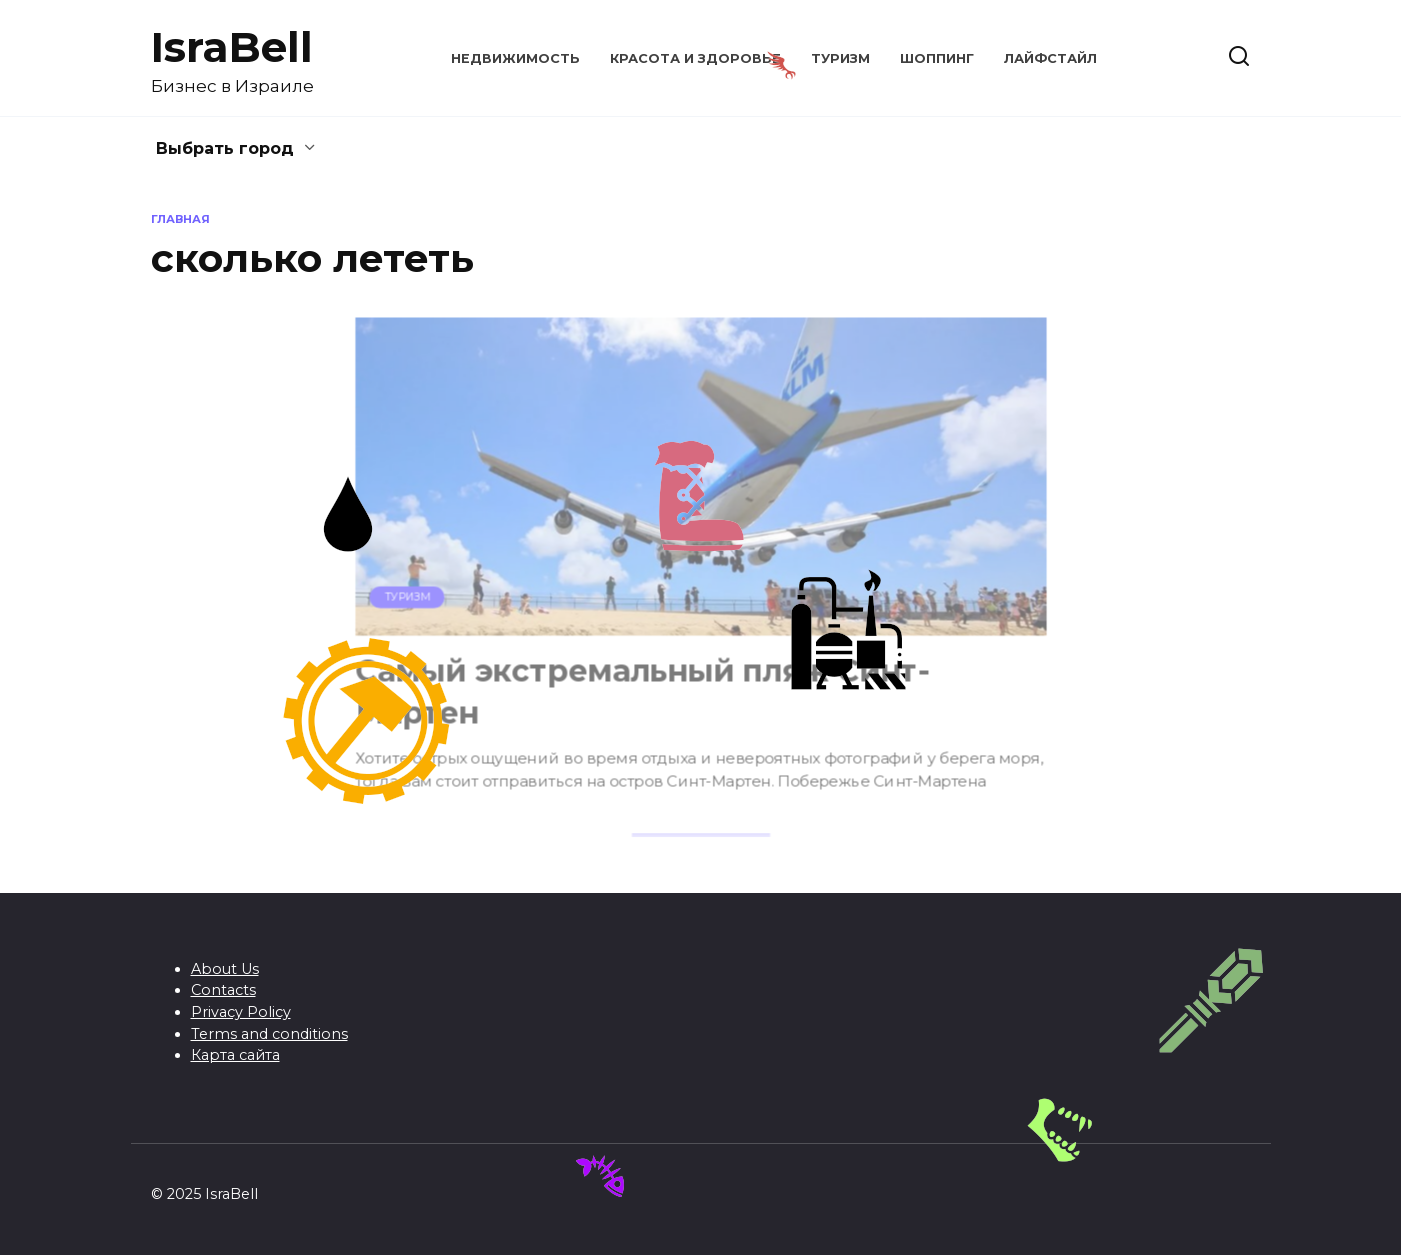  What do you see at coordinates (699, 496) in the screenshot?
I see `select winter boot equipment` at bounding box center [699, 496].